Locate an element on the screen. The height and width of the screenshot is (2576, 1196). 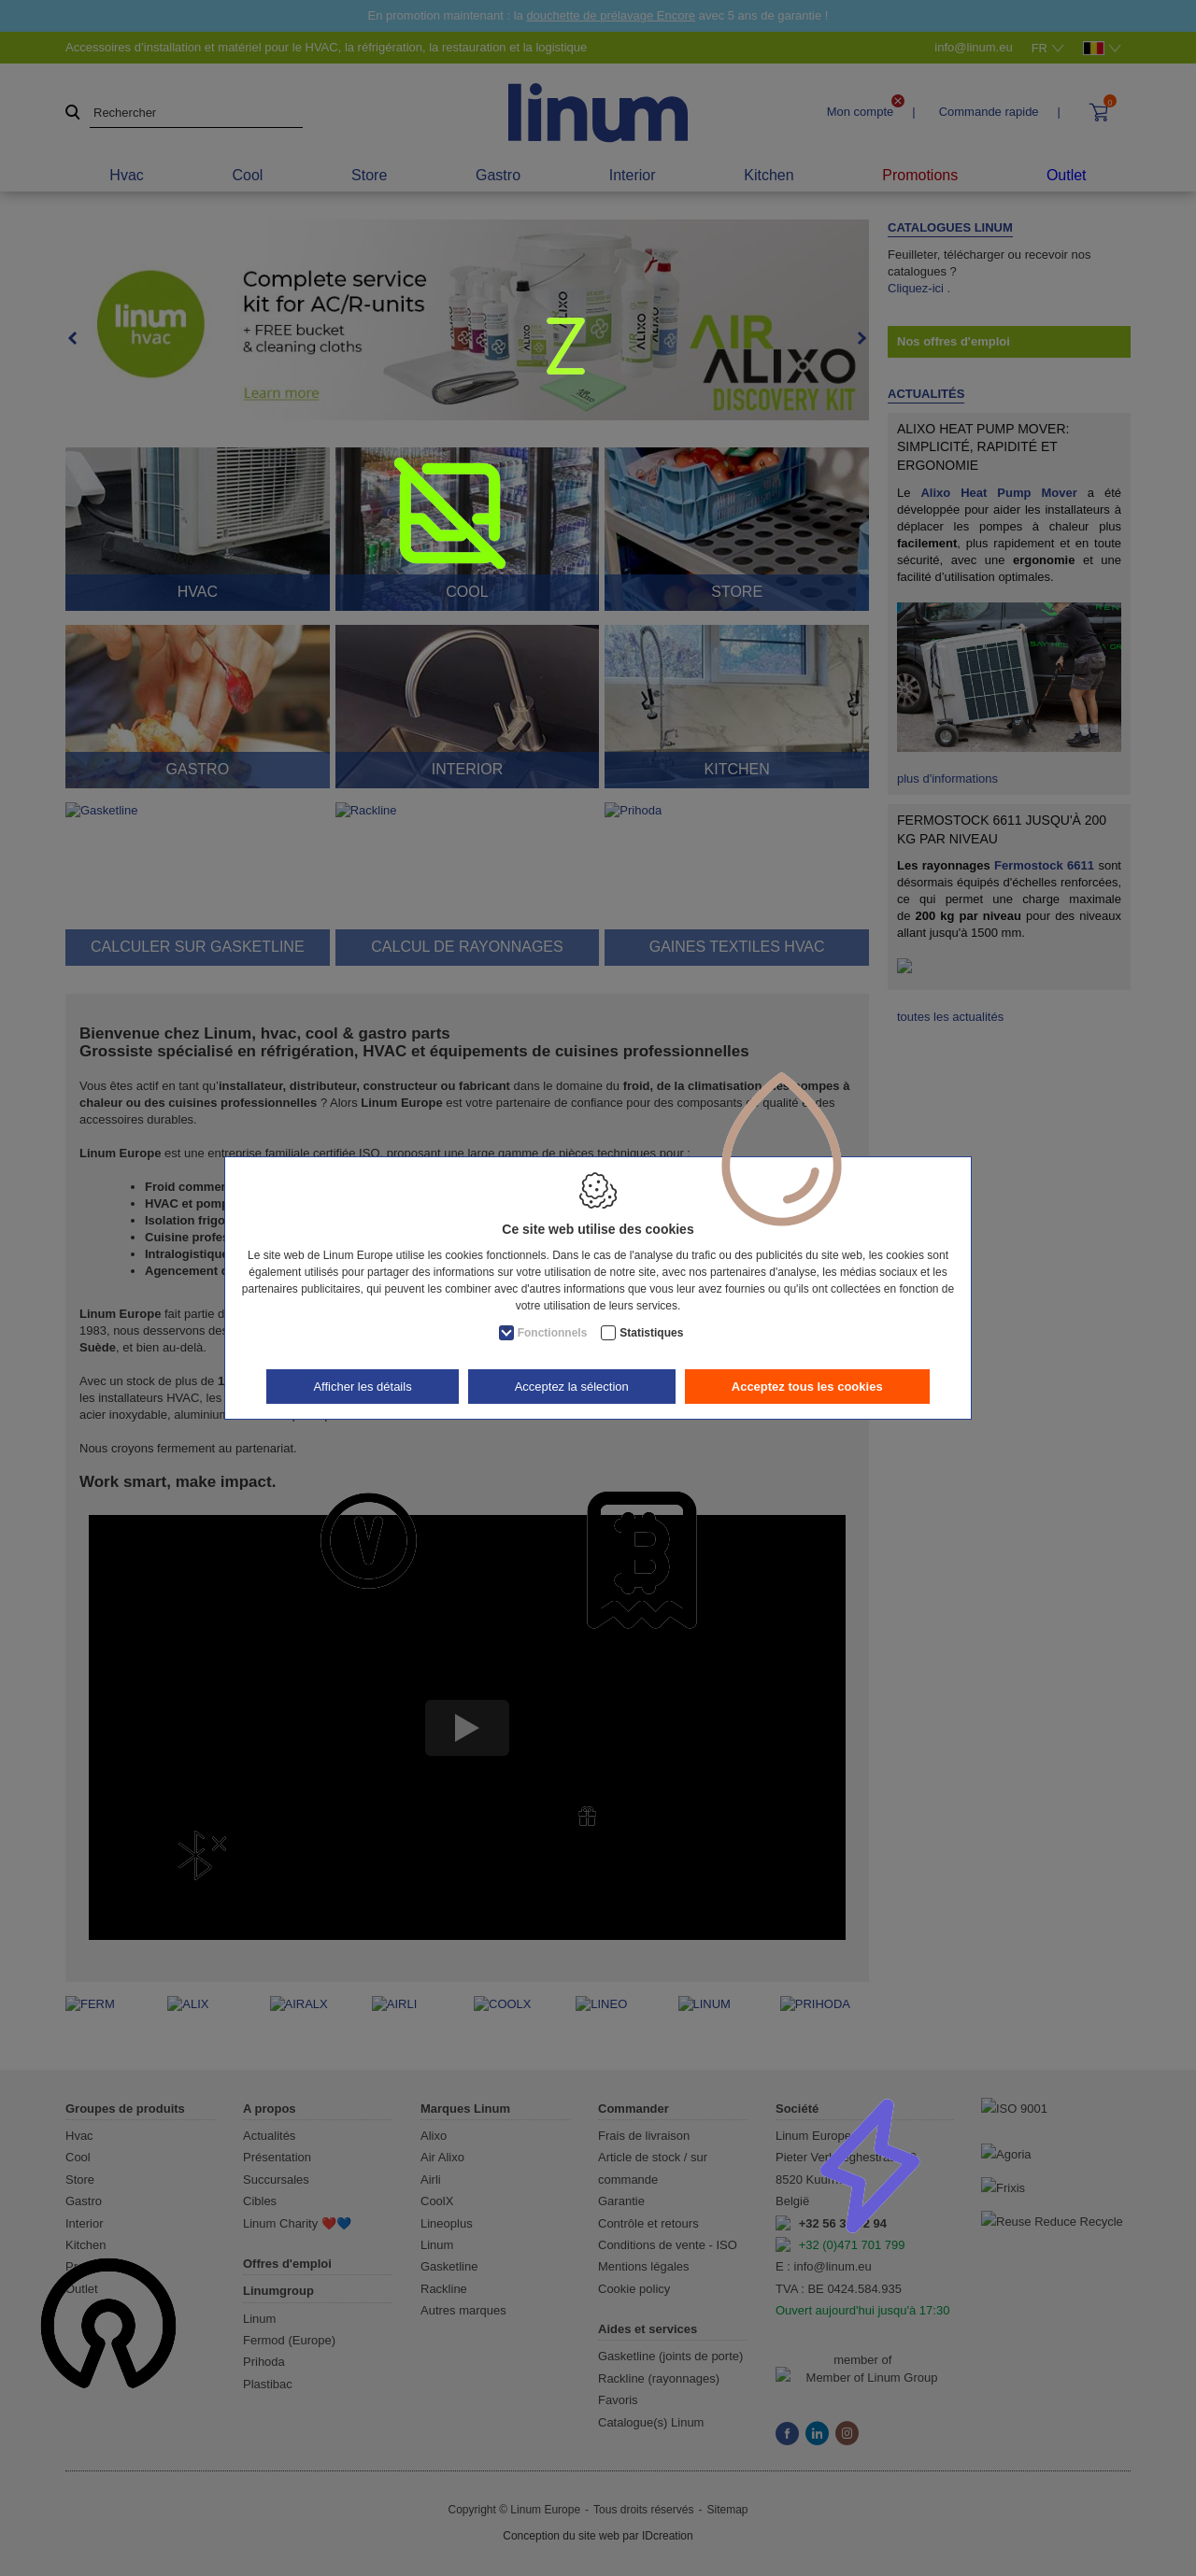
bluetooth connection disabled is located at coordinates (199, 1855).